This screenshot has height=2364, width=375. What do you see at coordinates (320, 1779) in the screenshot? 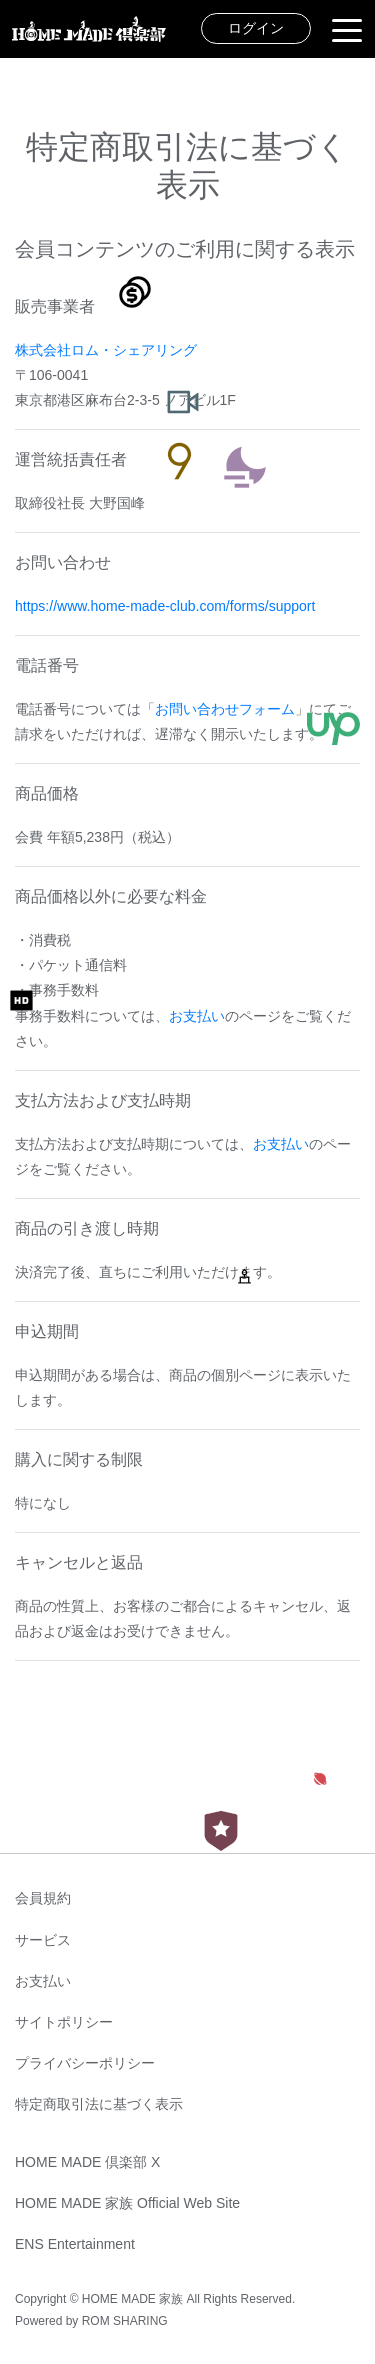
I see `explore global or worldwide content` at bounding box center [320, 1779].